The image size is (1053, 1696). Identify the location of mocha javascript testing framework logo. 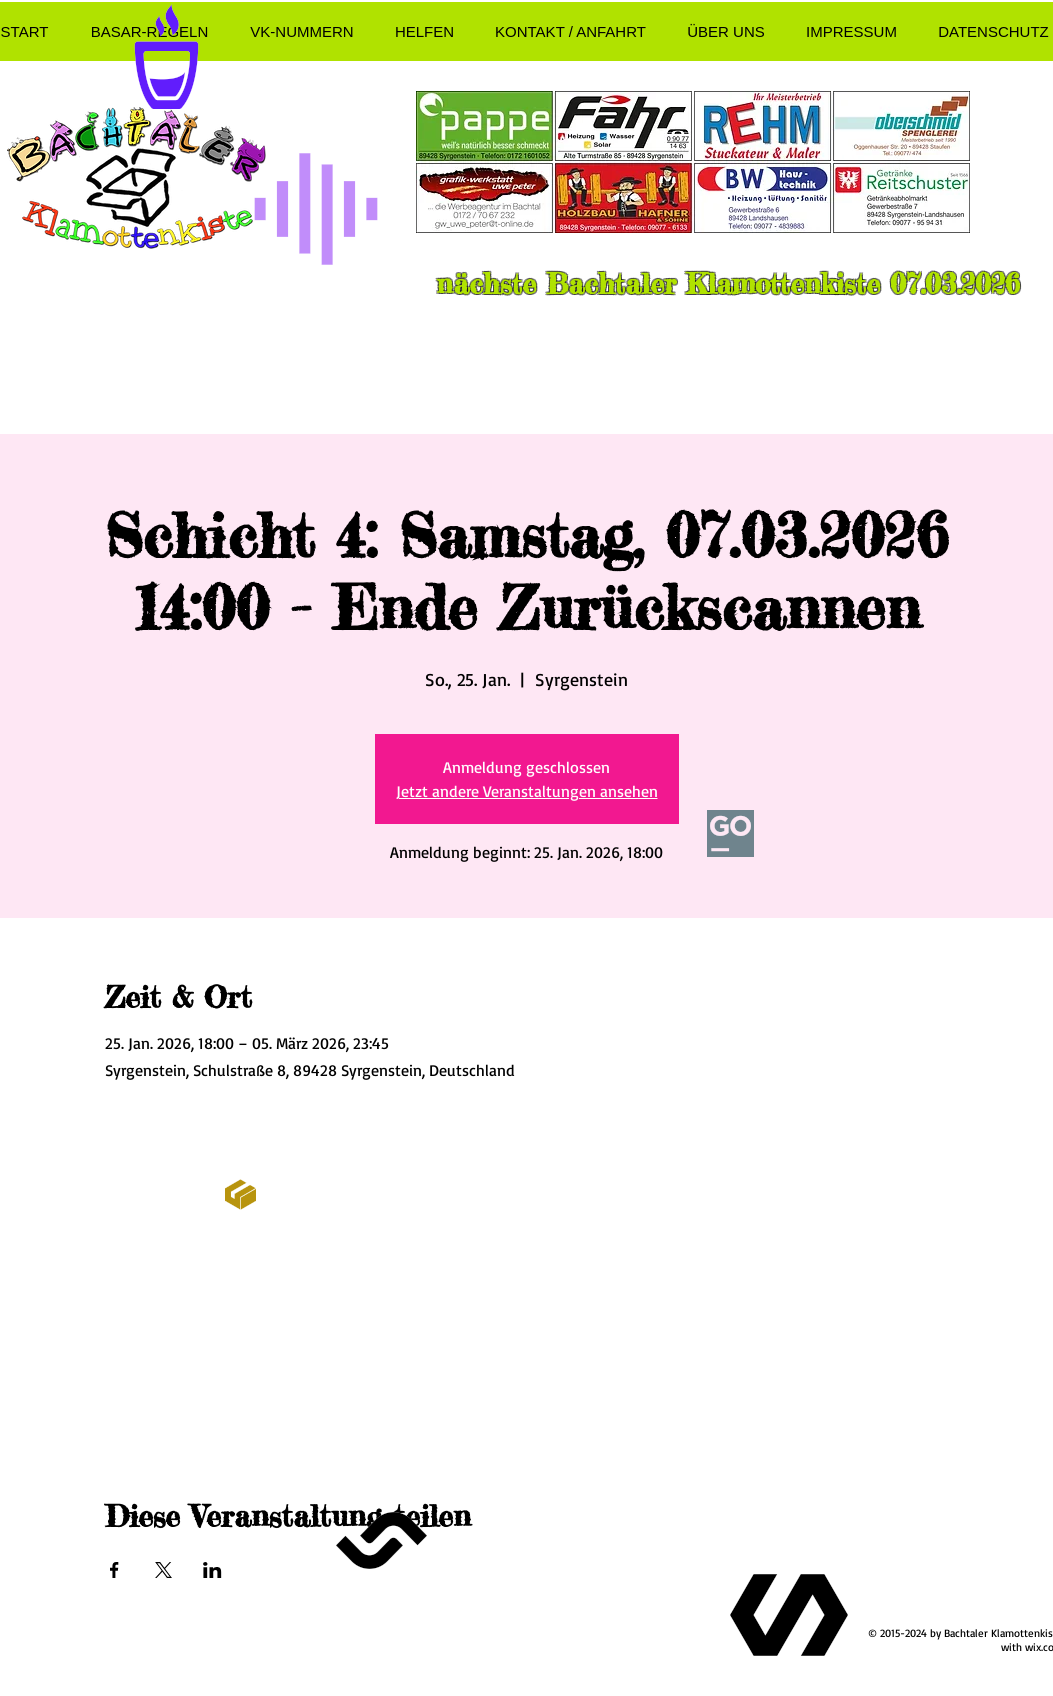
(166, 56).